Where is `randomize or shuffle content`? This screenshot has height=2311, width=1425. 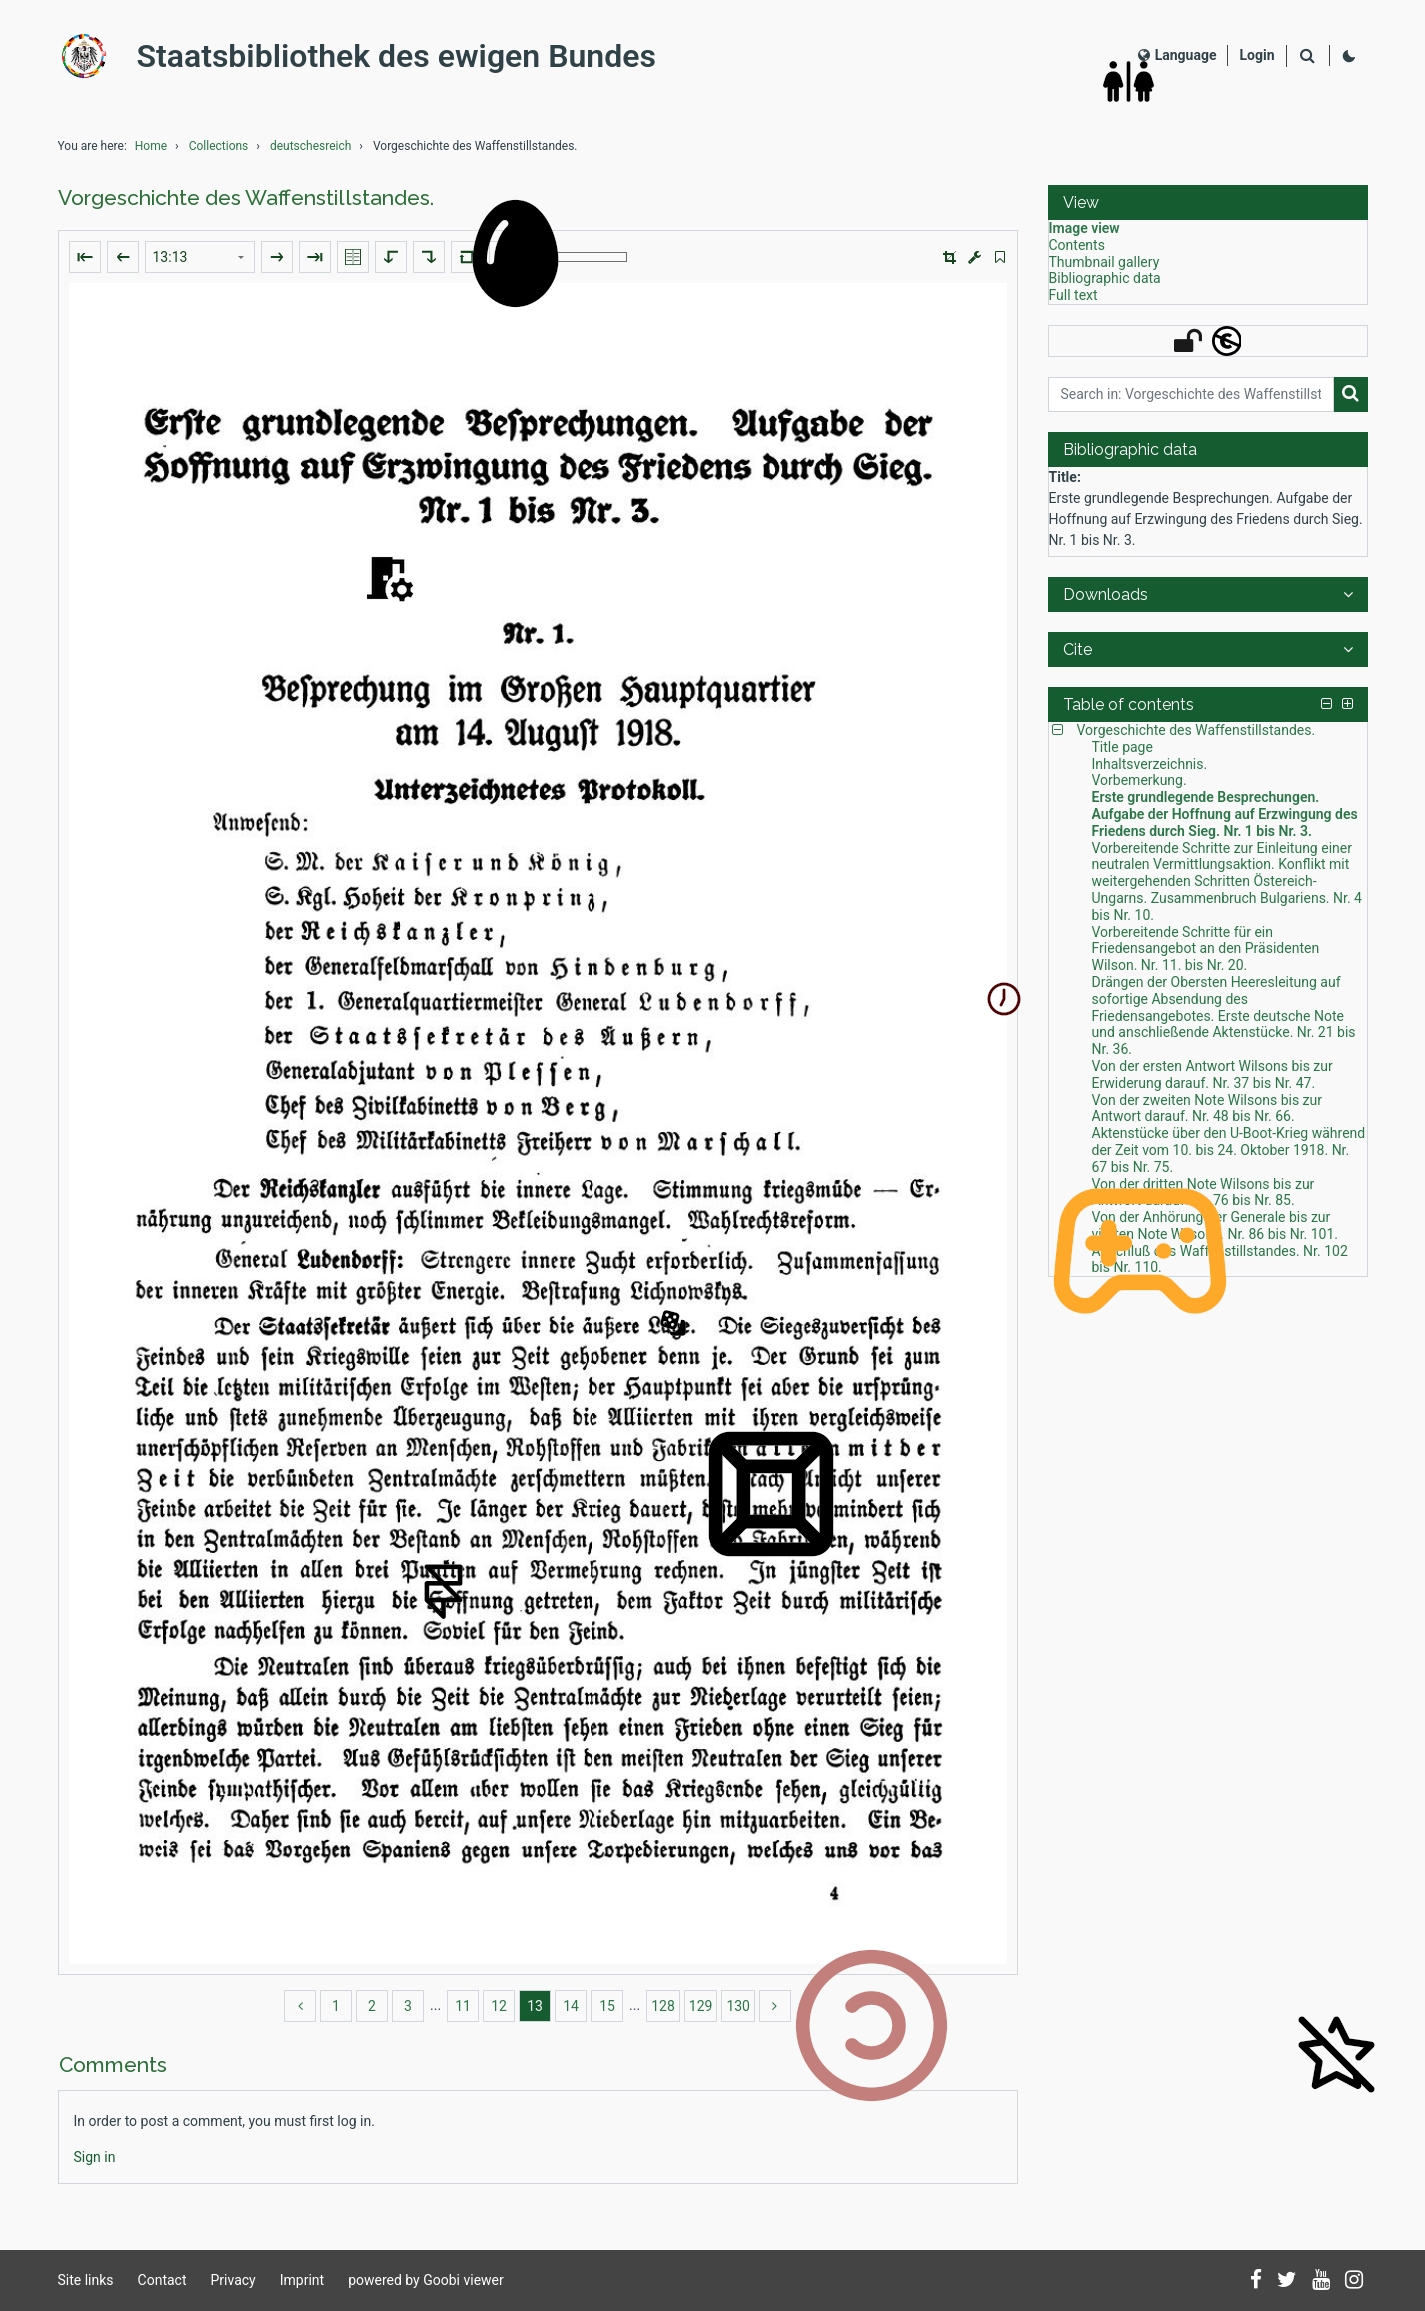 randomize or shuffle content is located at coordinates (673, 1323).